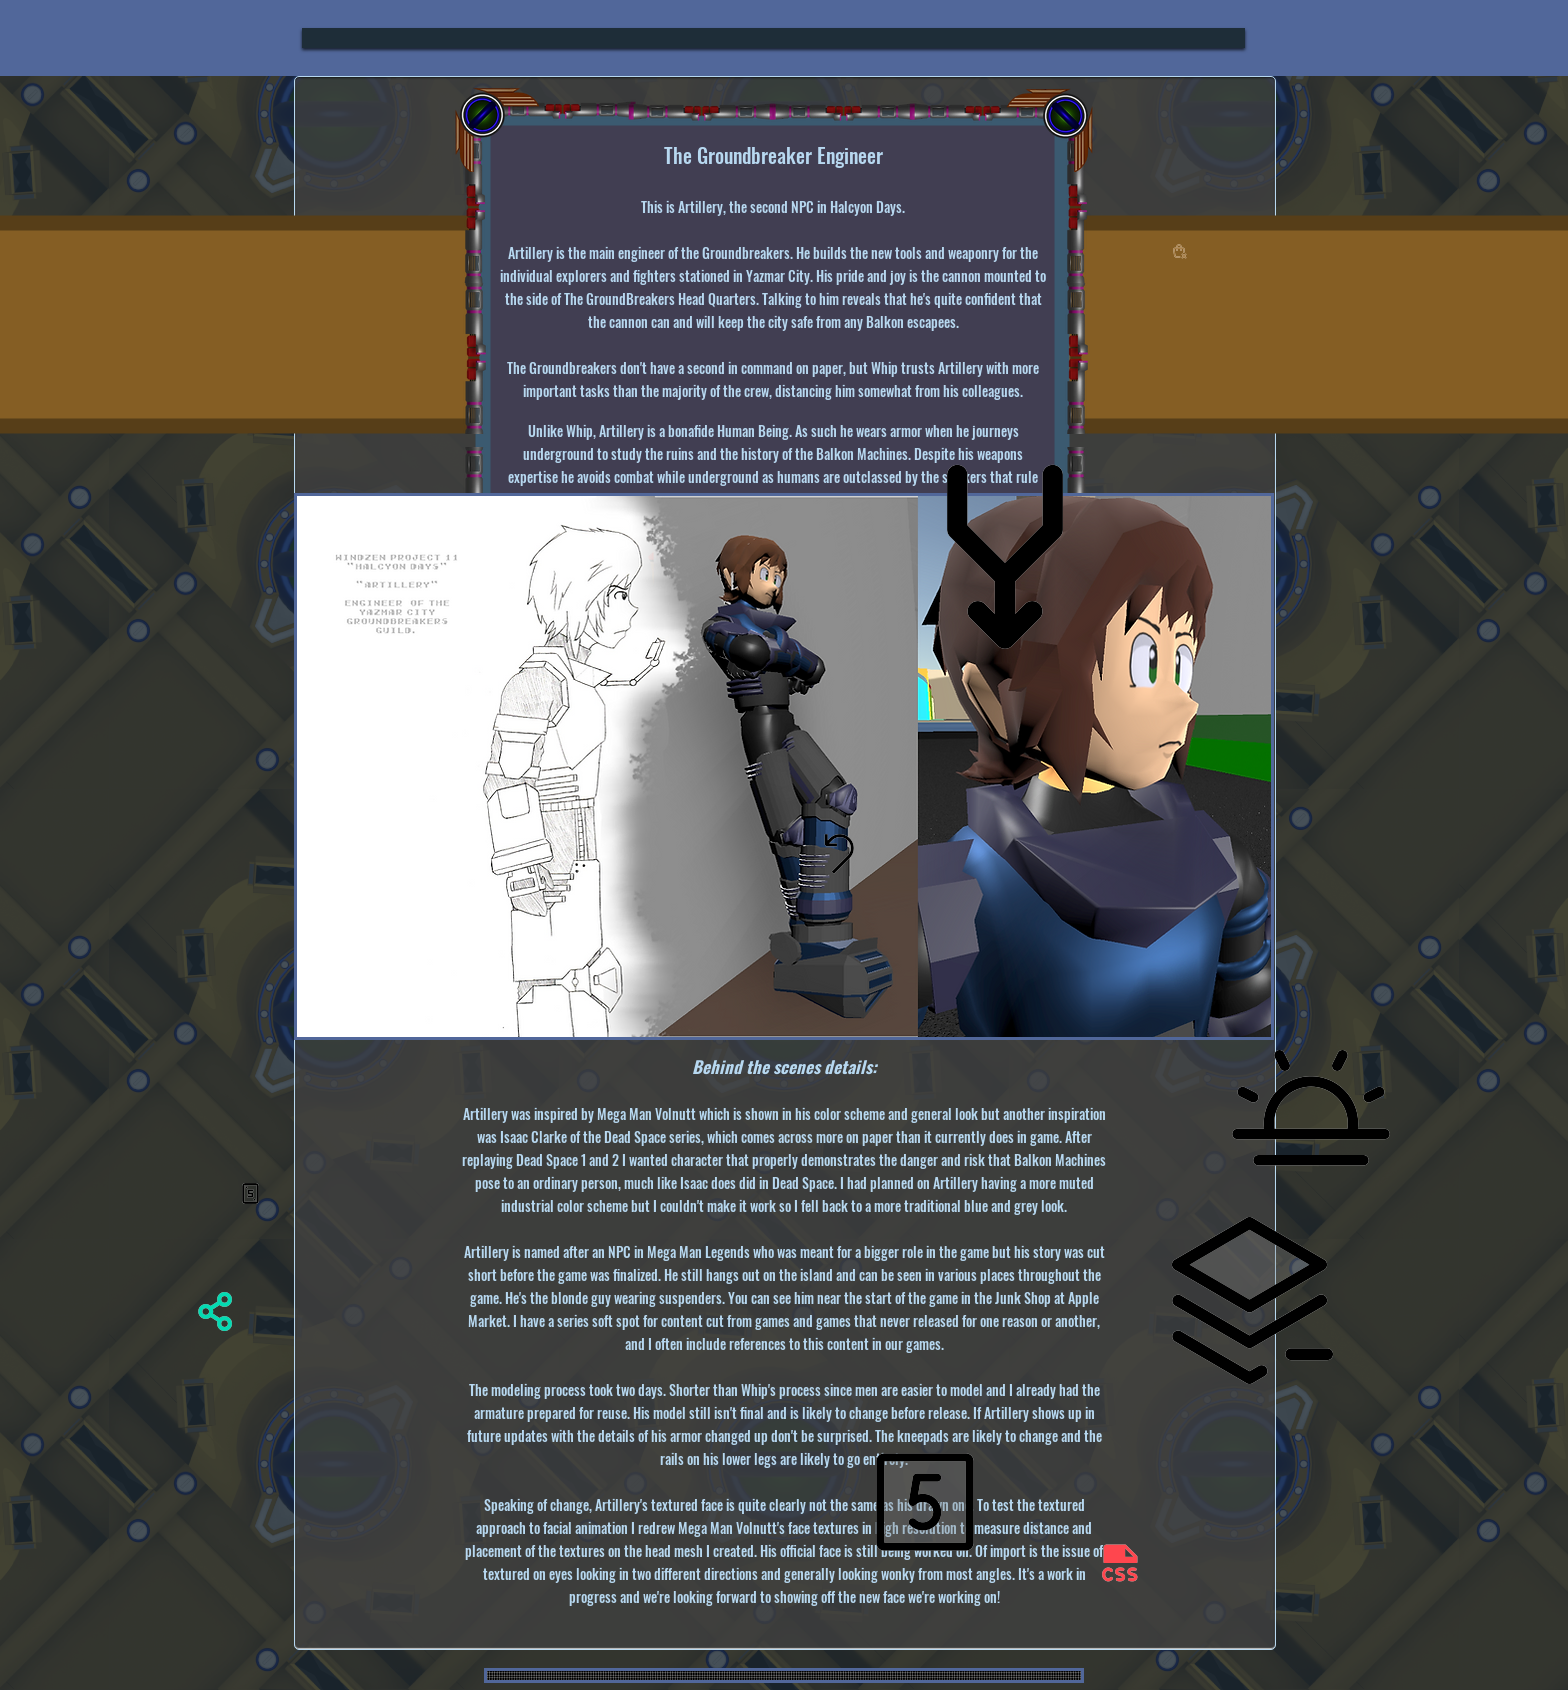 The width and height of the screenshot is (1568, 1690). I want to click on select or input the number five, so click(925, 1502).